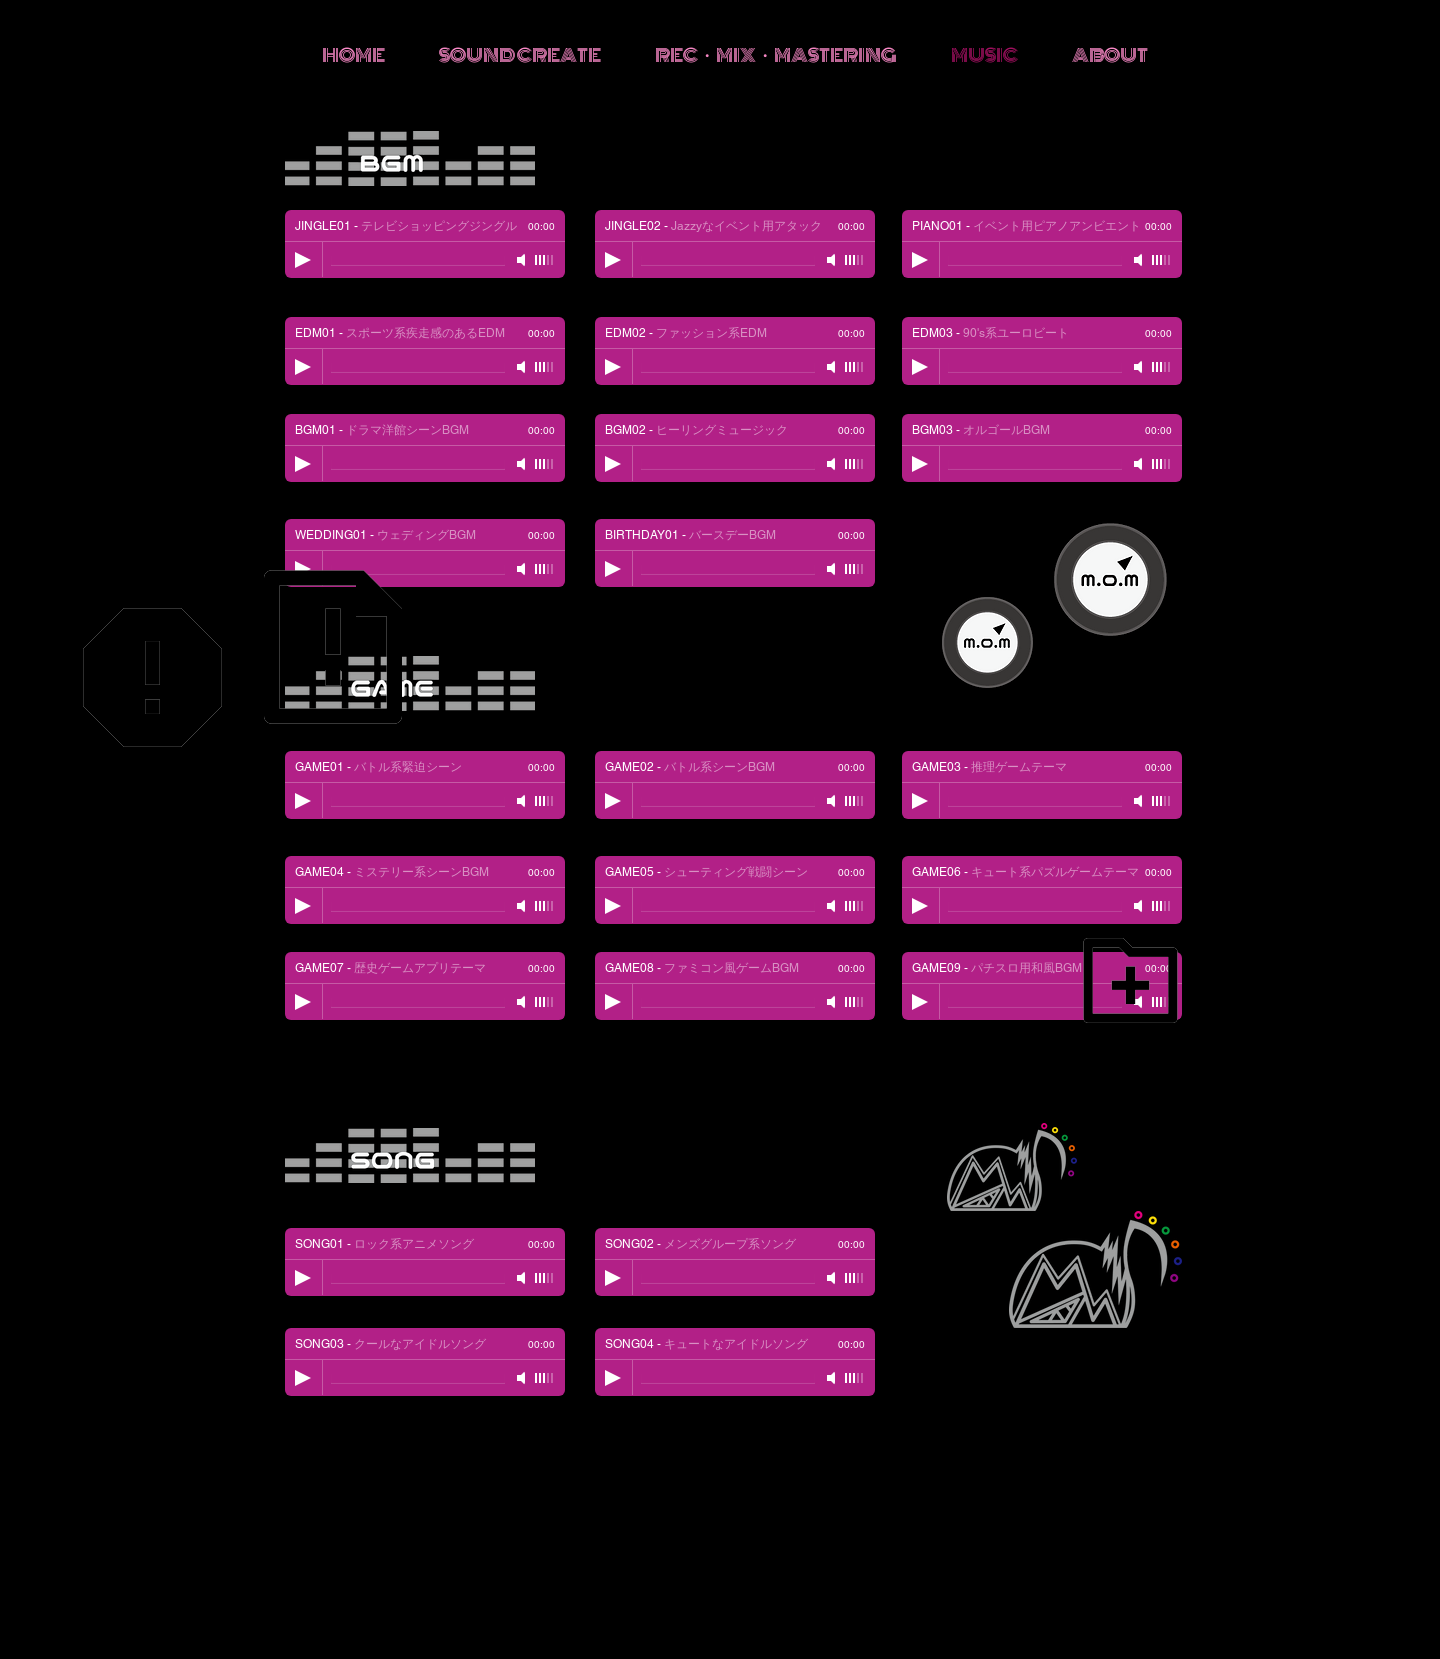  Describe the element at coordinates (333, 647) in the screenshot. I see `indicates a file with an error or issue` at that location.